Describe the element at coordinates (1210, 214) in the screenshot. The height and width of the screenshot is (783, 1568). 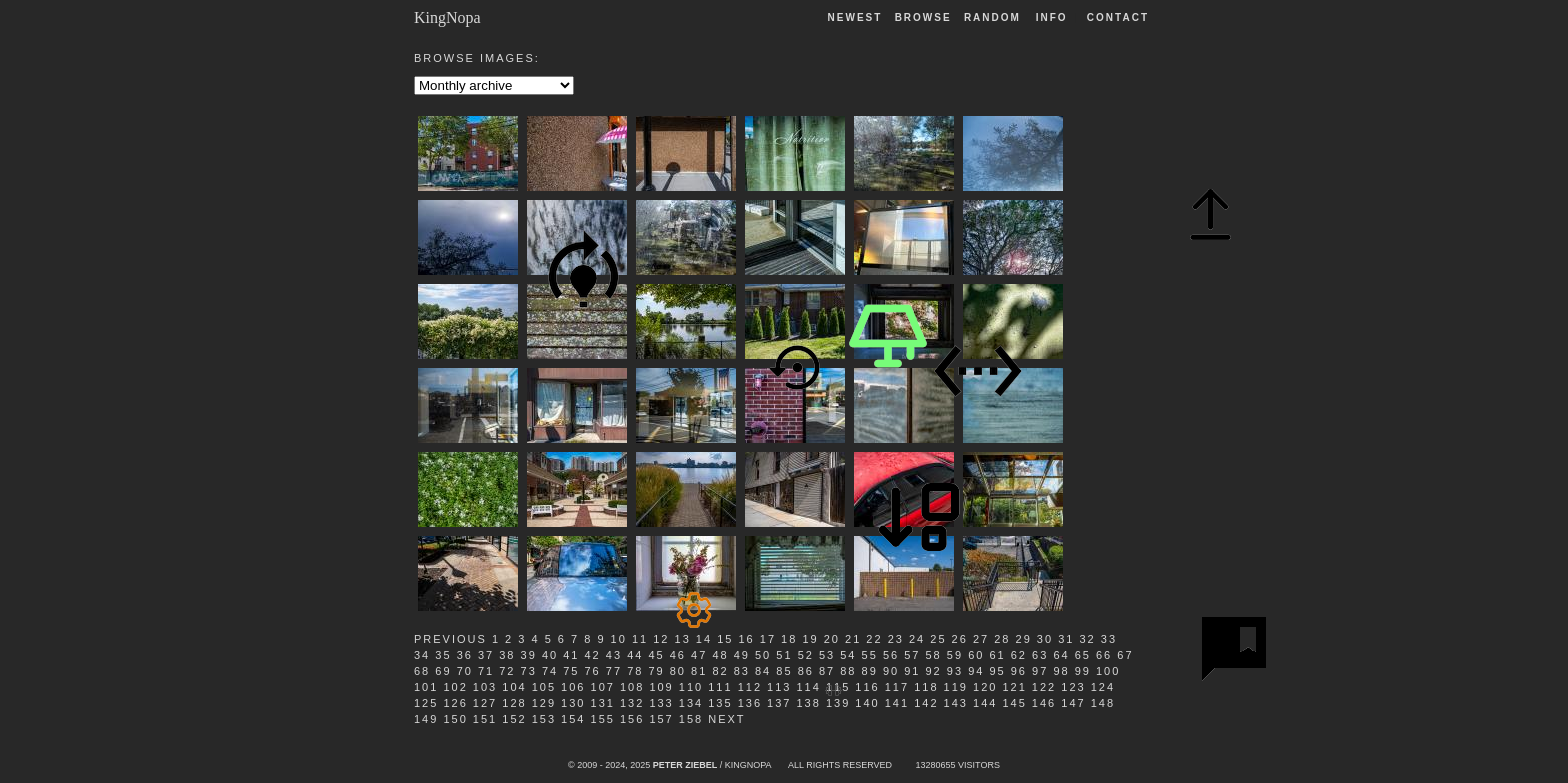
I see `upload a file or document` at that location.